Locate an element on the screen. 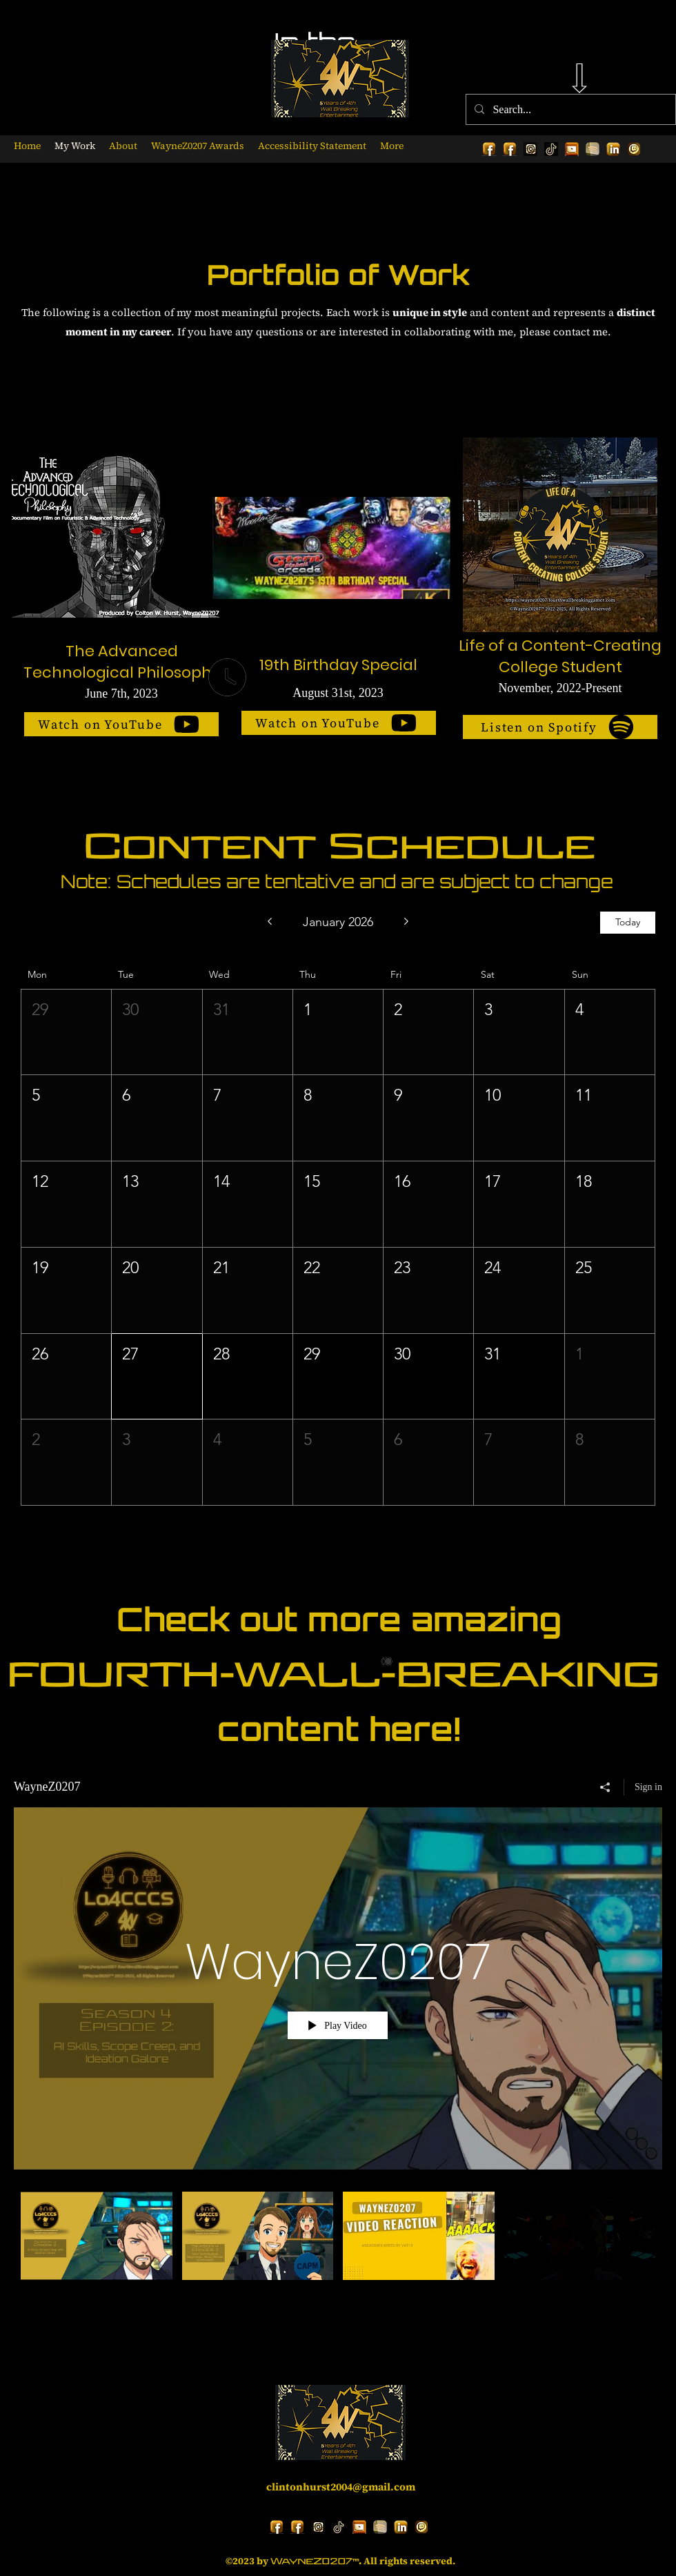 This screenshot has height=2576, width=676. save to watch later is located at coordinates (227, 677).